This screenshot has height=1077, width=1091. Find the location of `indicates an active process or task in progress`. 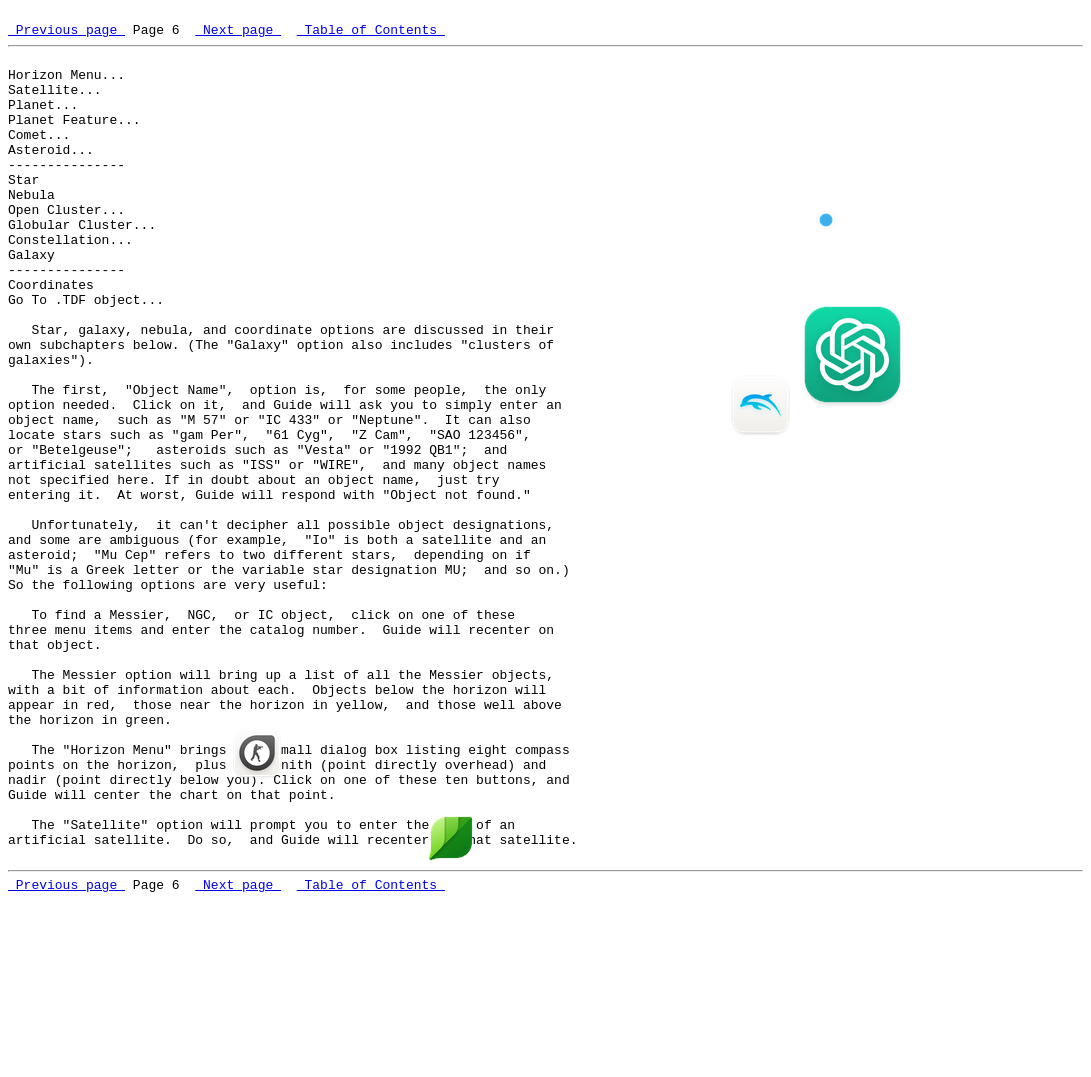

indicates an active process or task in progress is located at coordinates (826, 220).